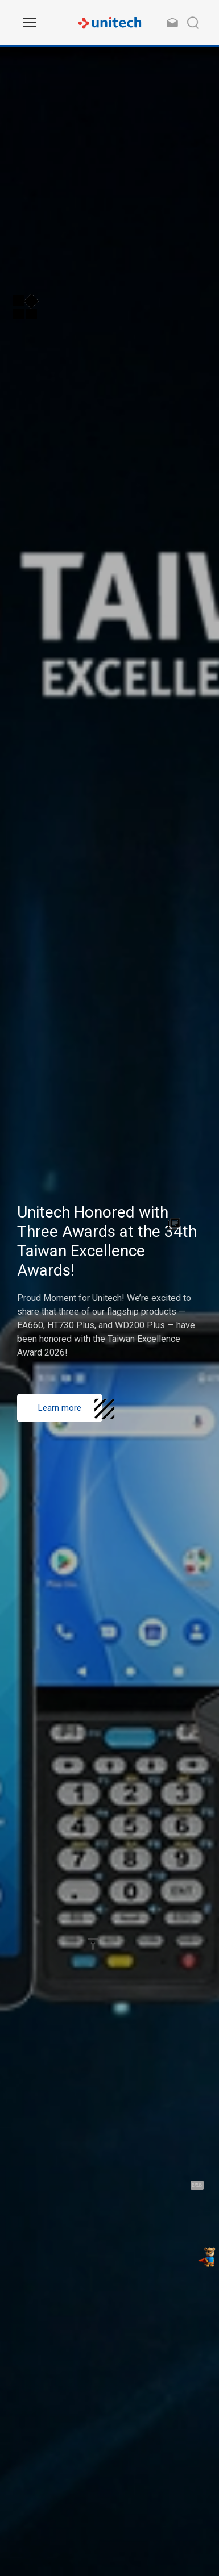 This screenshot has height=2576, width=219. Describe the element at coordinates (104, 1408) in the screenshot. I see `apply a texture or pattern overlay` at that location.